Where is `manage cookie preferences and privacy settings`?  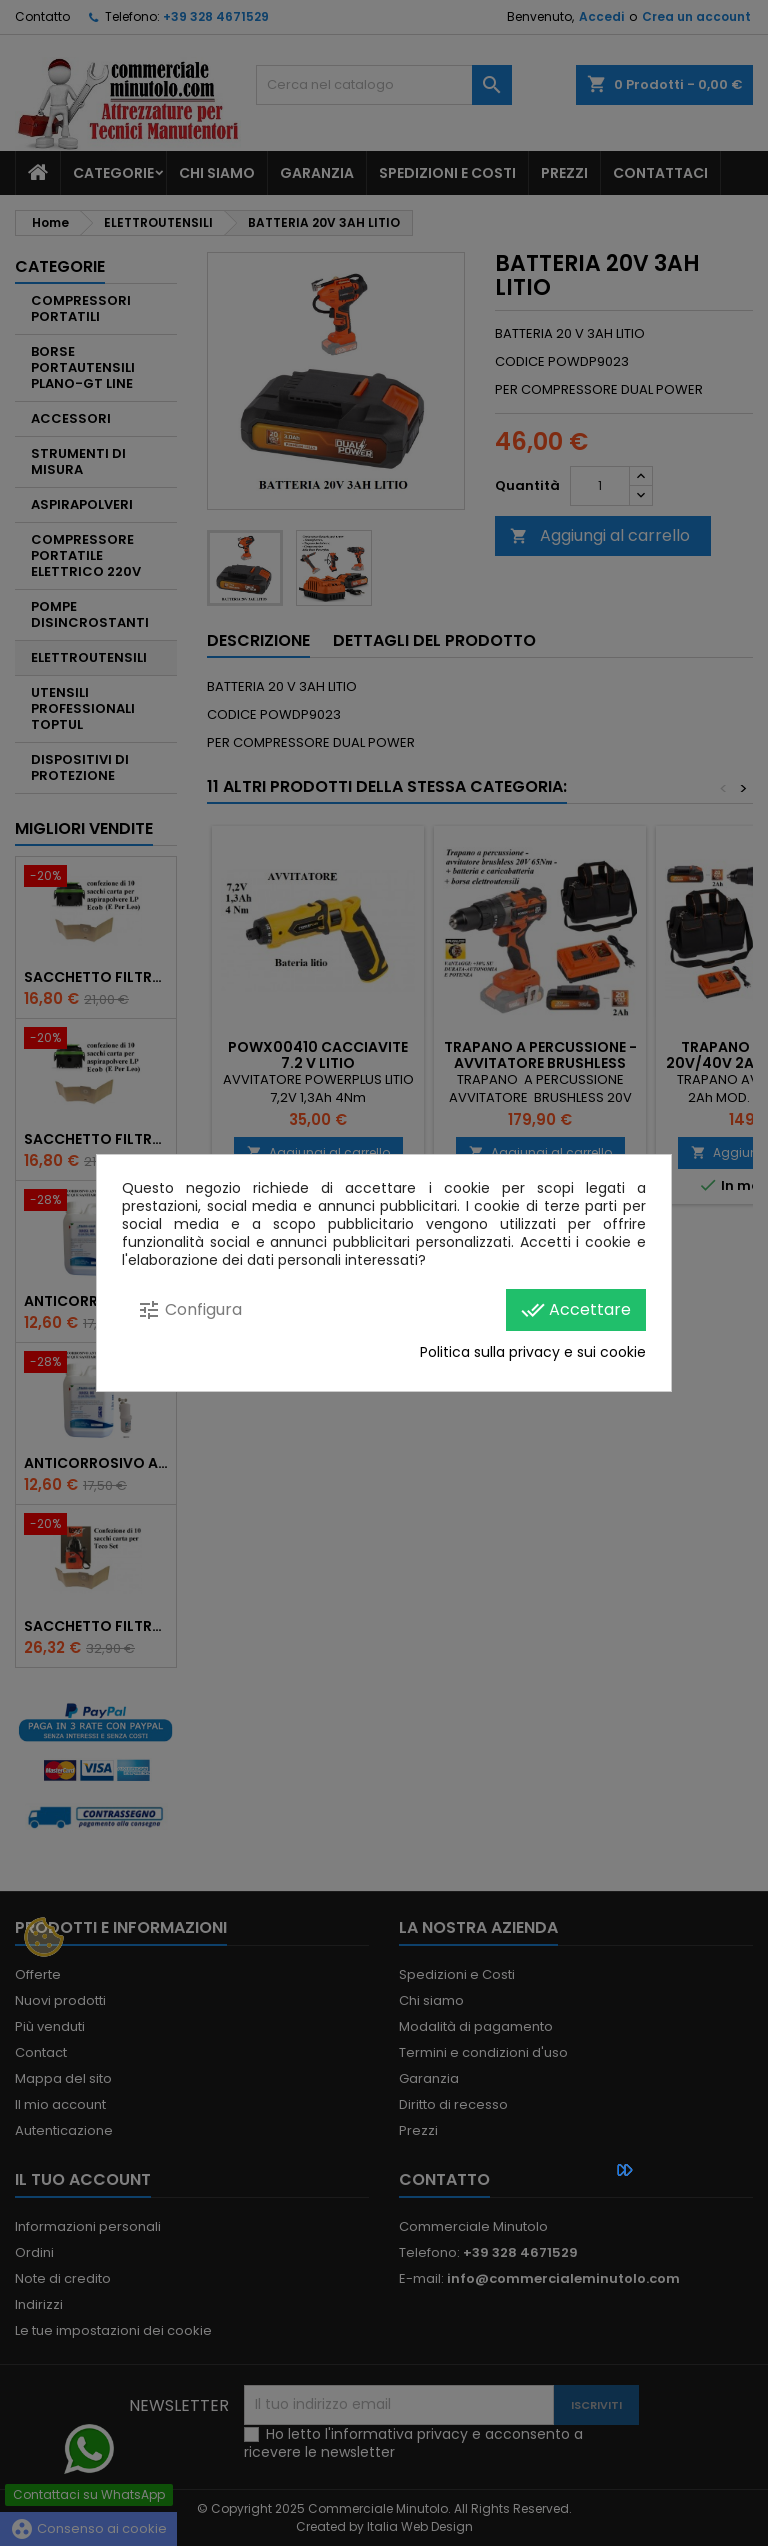 manage cookie preferences and privacy settings is located at coordinates (44, 1937).